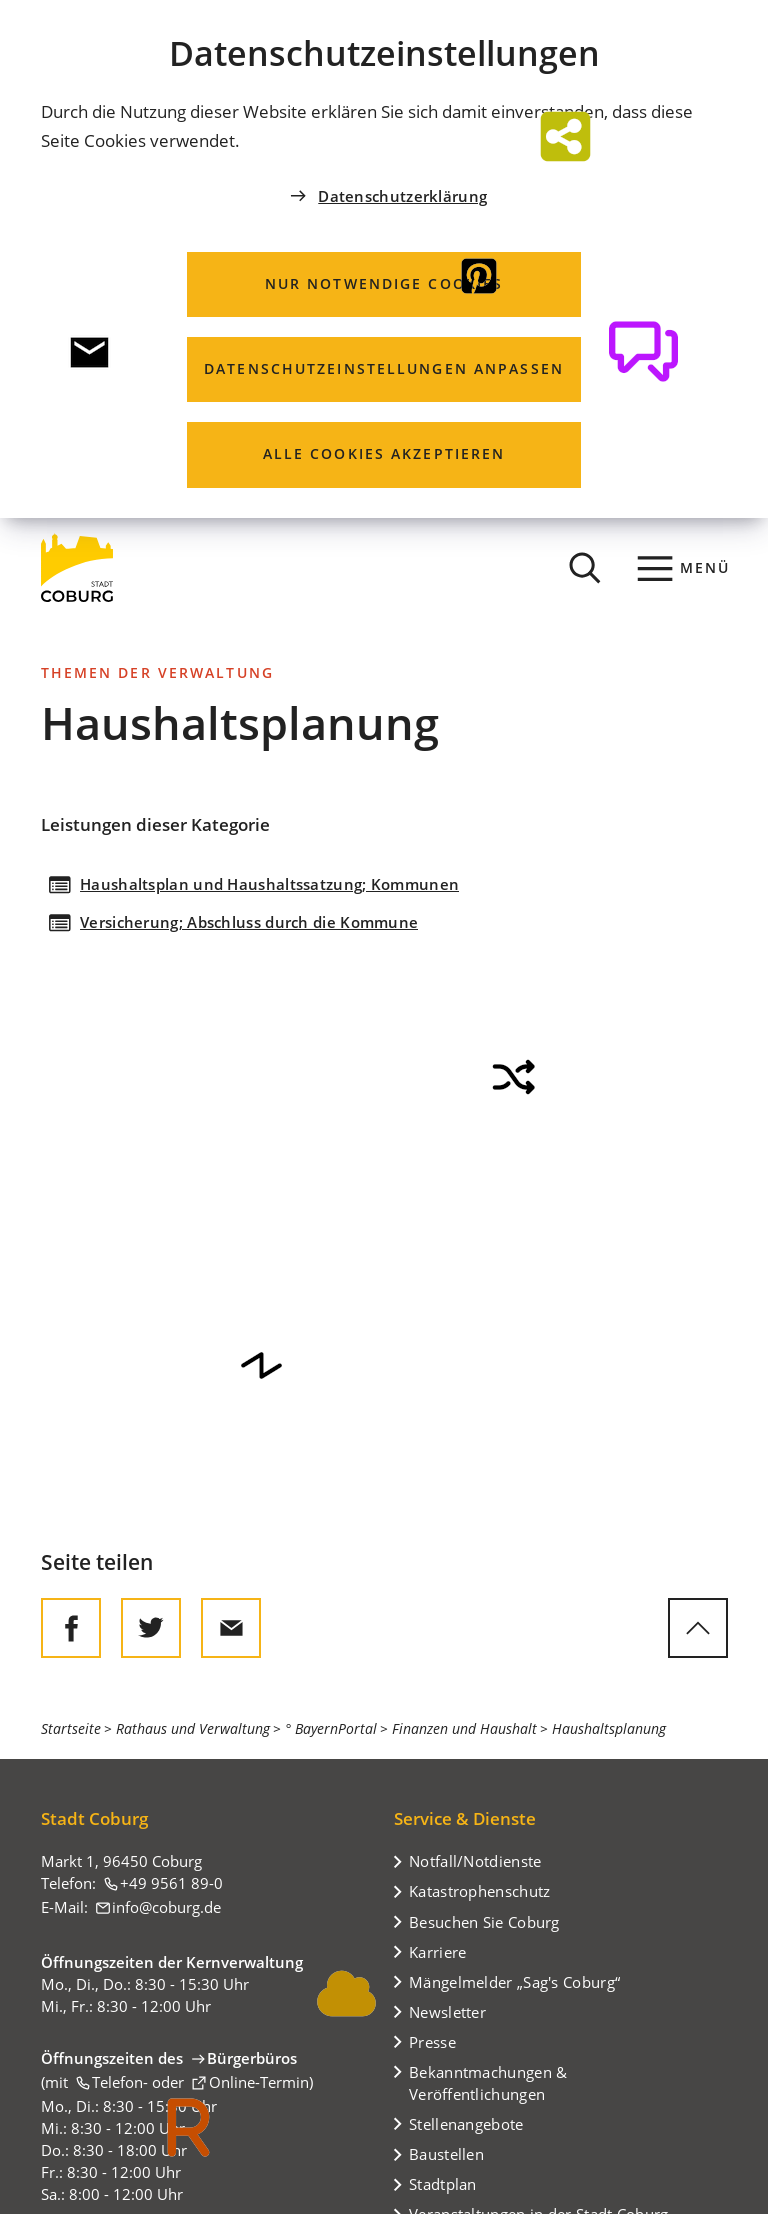  I want to click on select sawtooth waveform in audio synthesizer, so click(261, 1365).